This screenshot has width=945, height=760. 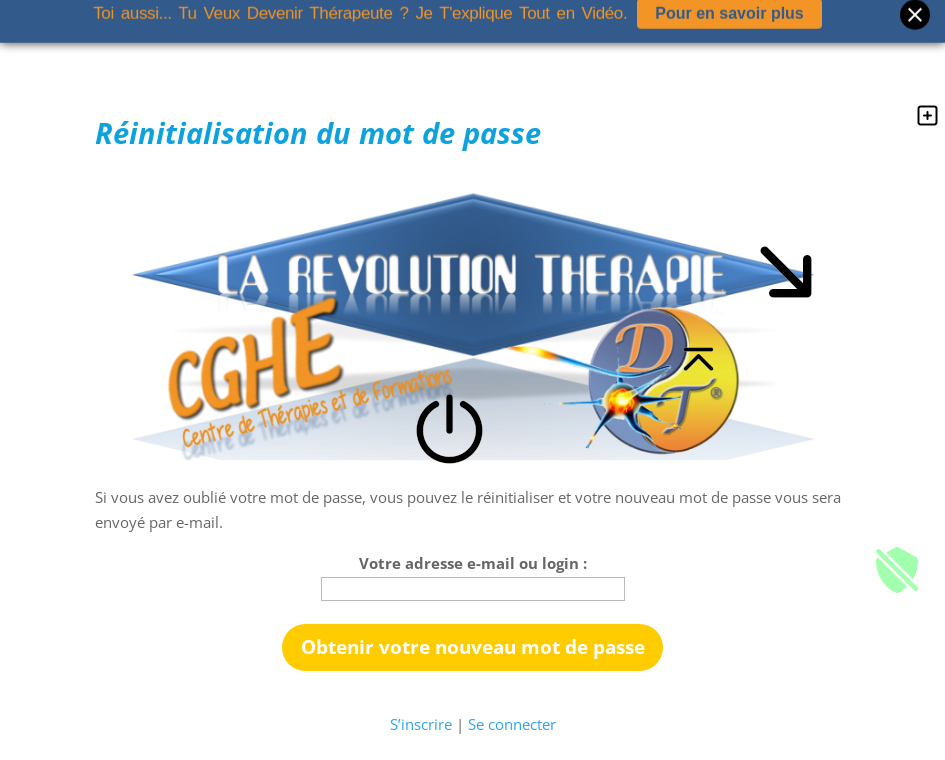 I want to click on navigate to the next item below, so click(x=786, y=272).